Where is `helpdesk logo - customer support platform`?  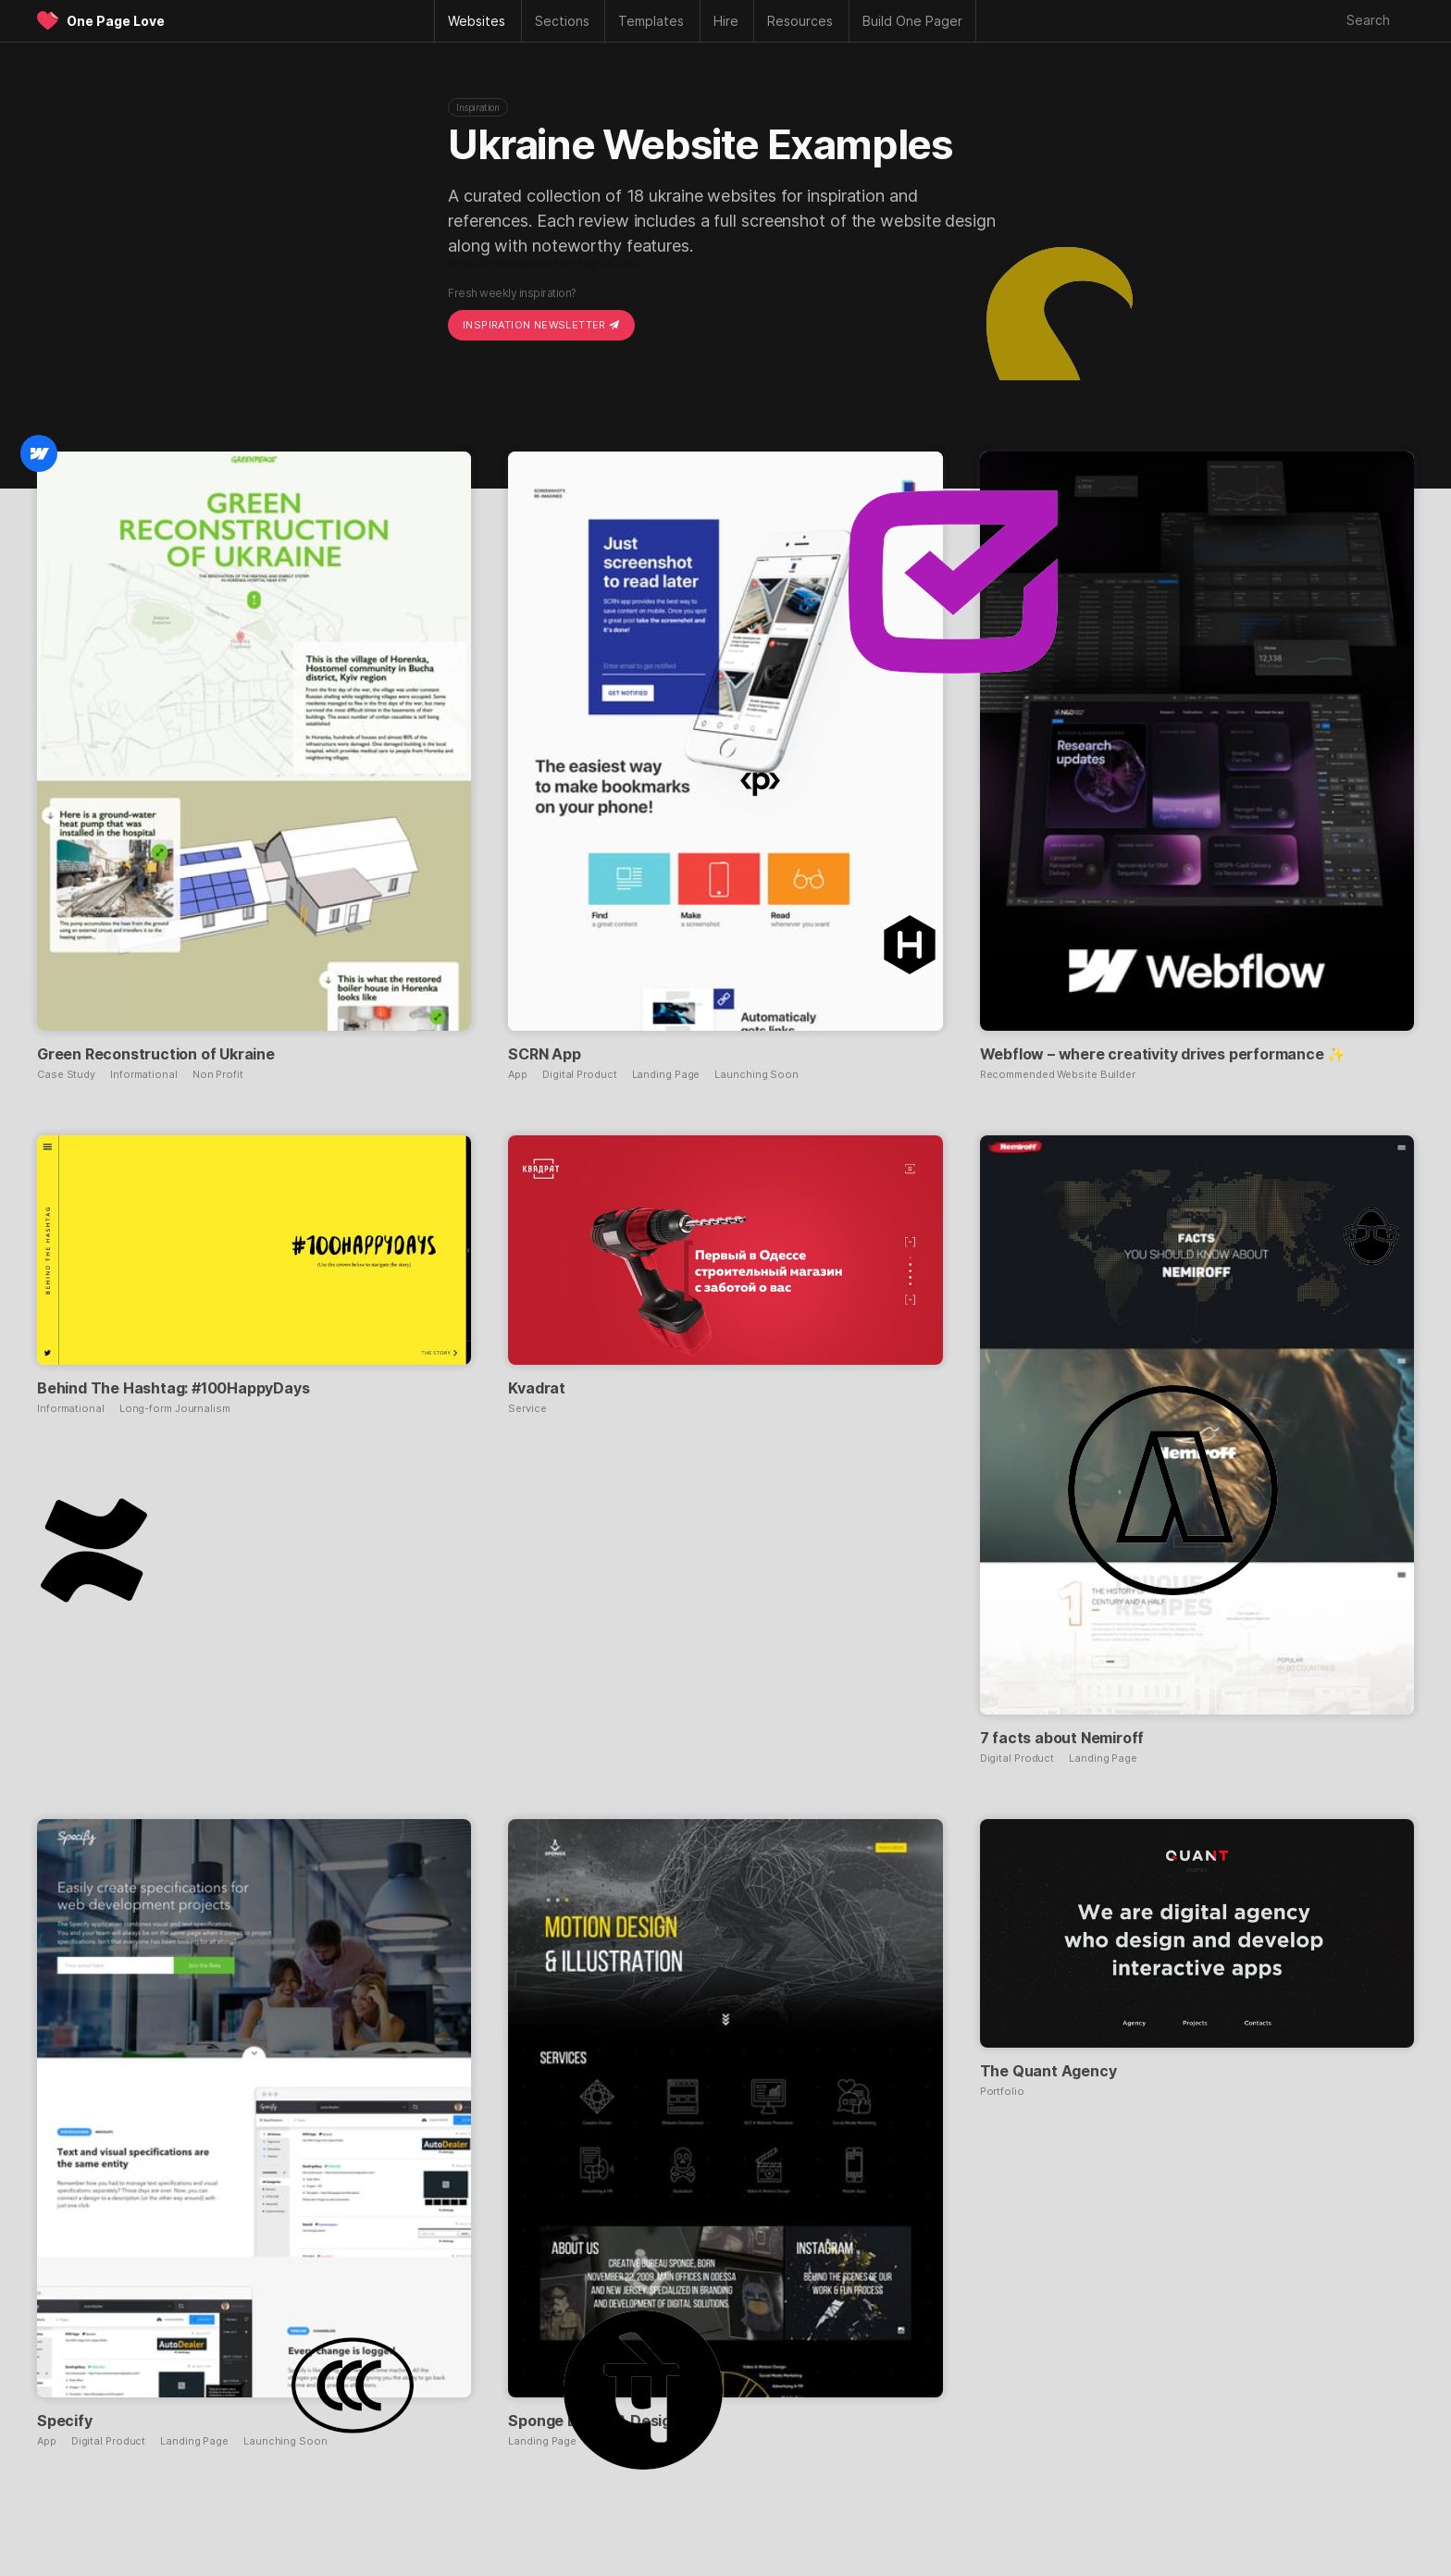
helpdesk logo - customer support platform is located at coordinates (953, 582).